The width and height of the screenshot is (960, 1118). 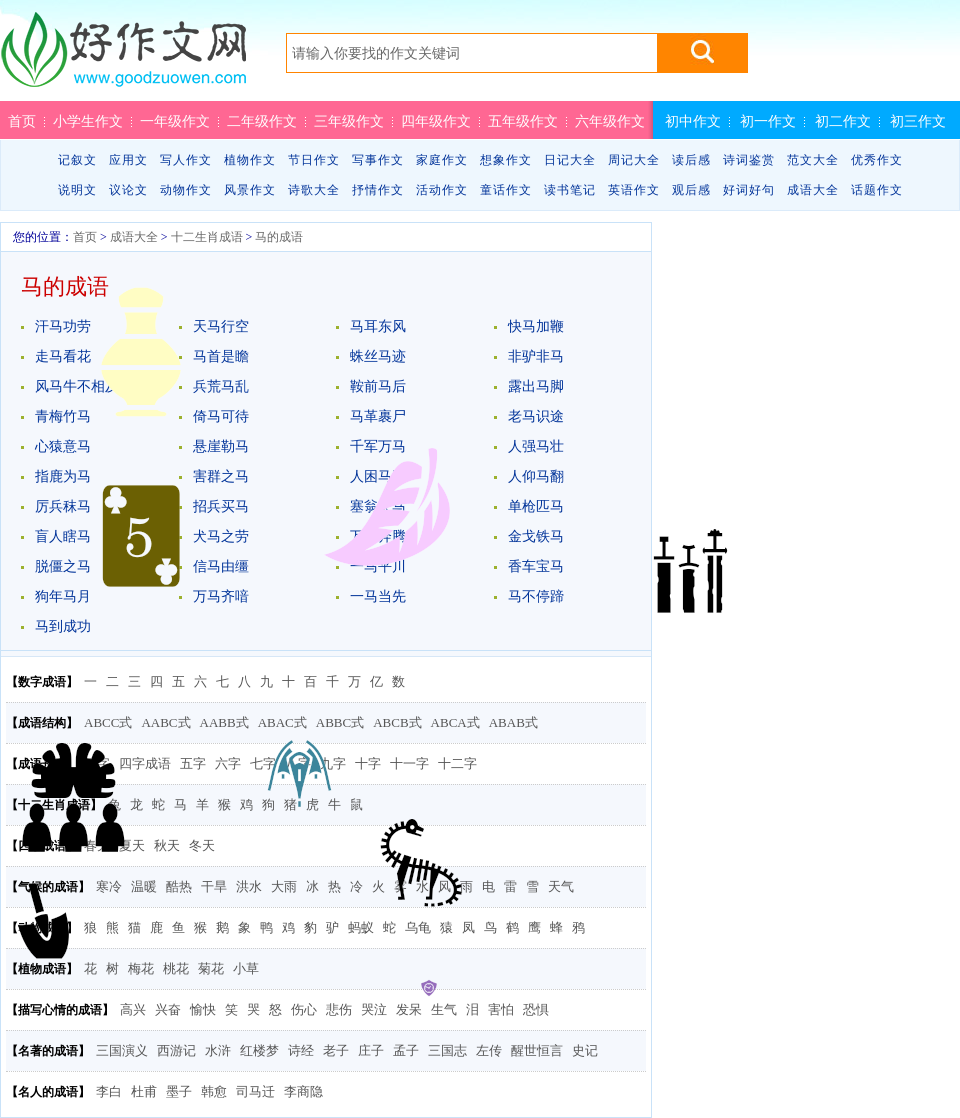 I want to click on view the Sverd i Fjell monument landmark, so click(x=690, y=569).